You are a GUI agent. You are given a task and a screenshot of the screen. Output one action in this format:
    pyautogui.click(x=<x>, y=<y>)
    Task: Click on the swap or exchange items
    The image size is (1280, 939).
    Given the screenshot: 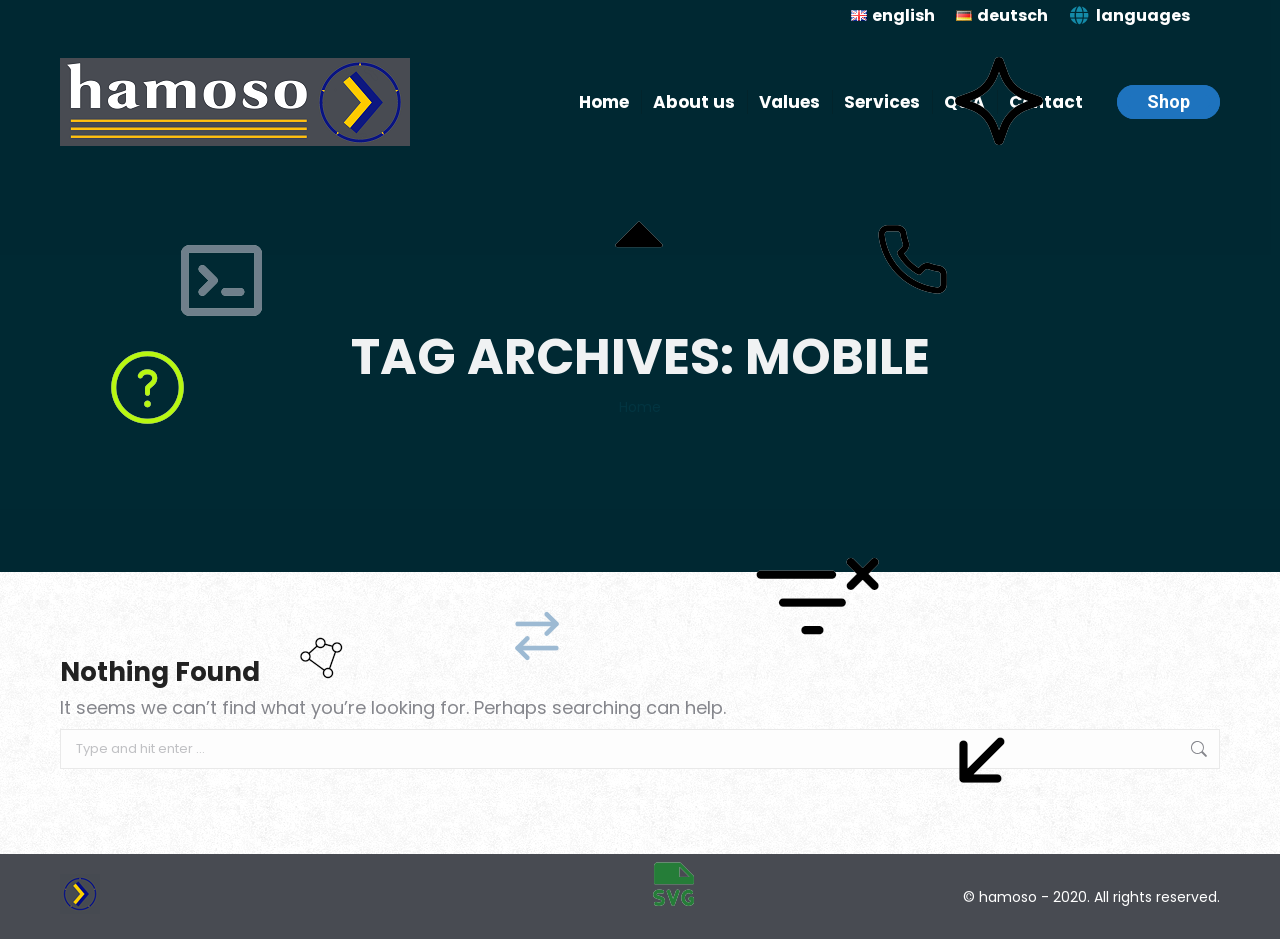 What is the action you would take?
    pyautogui.click(x=537, y=636)
    